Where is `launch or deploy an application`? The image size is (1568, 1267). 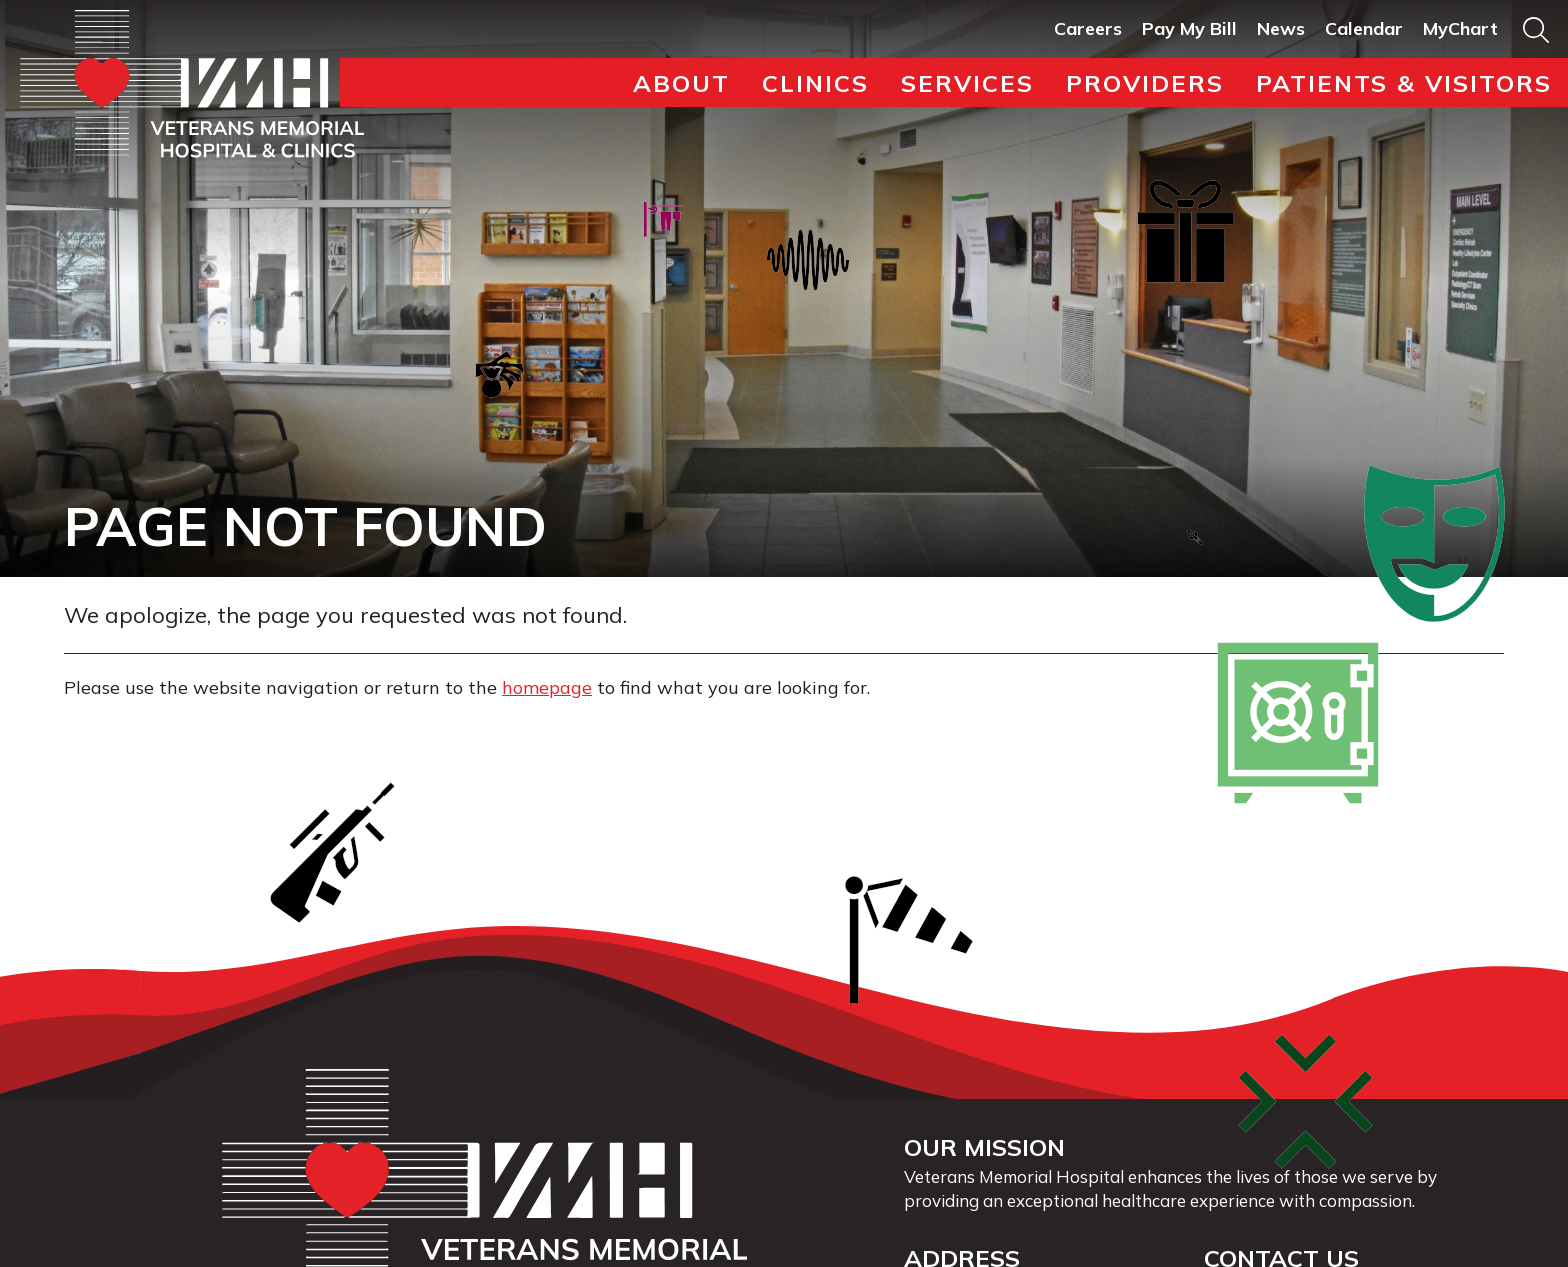 launch or deploy an application is located at coordinates (1195, 537).